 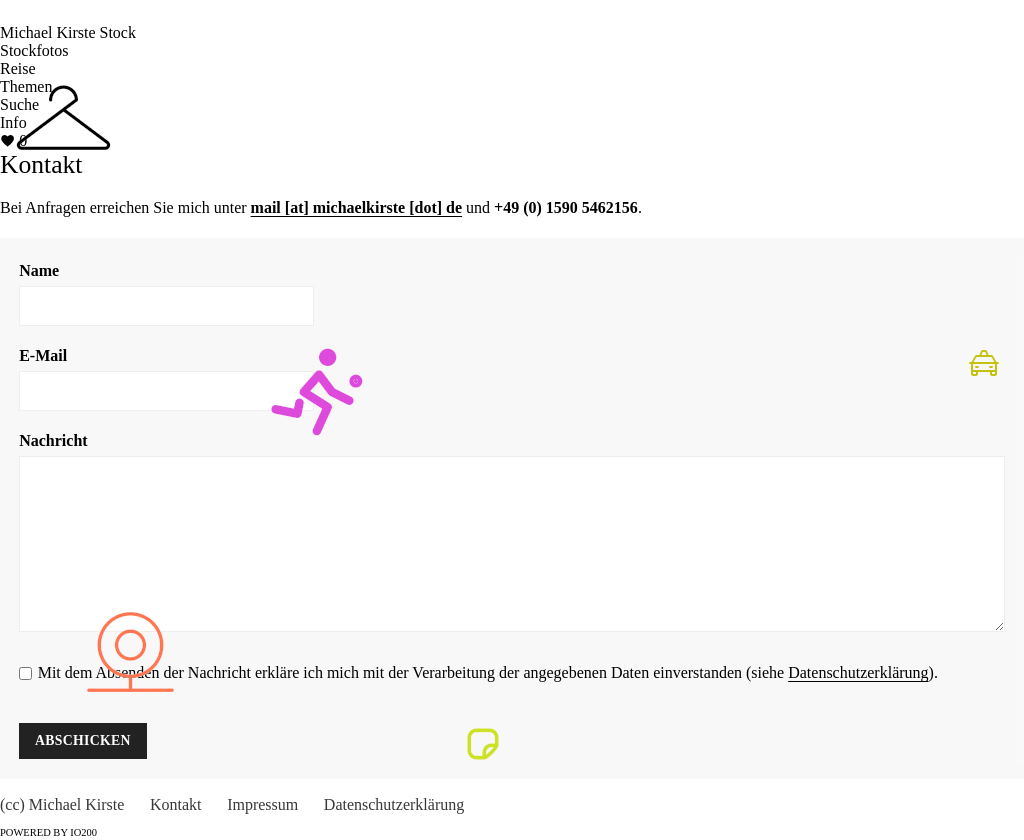 I want to click on request a taxi or cab ride, so click(x=984, y=365).